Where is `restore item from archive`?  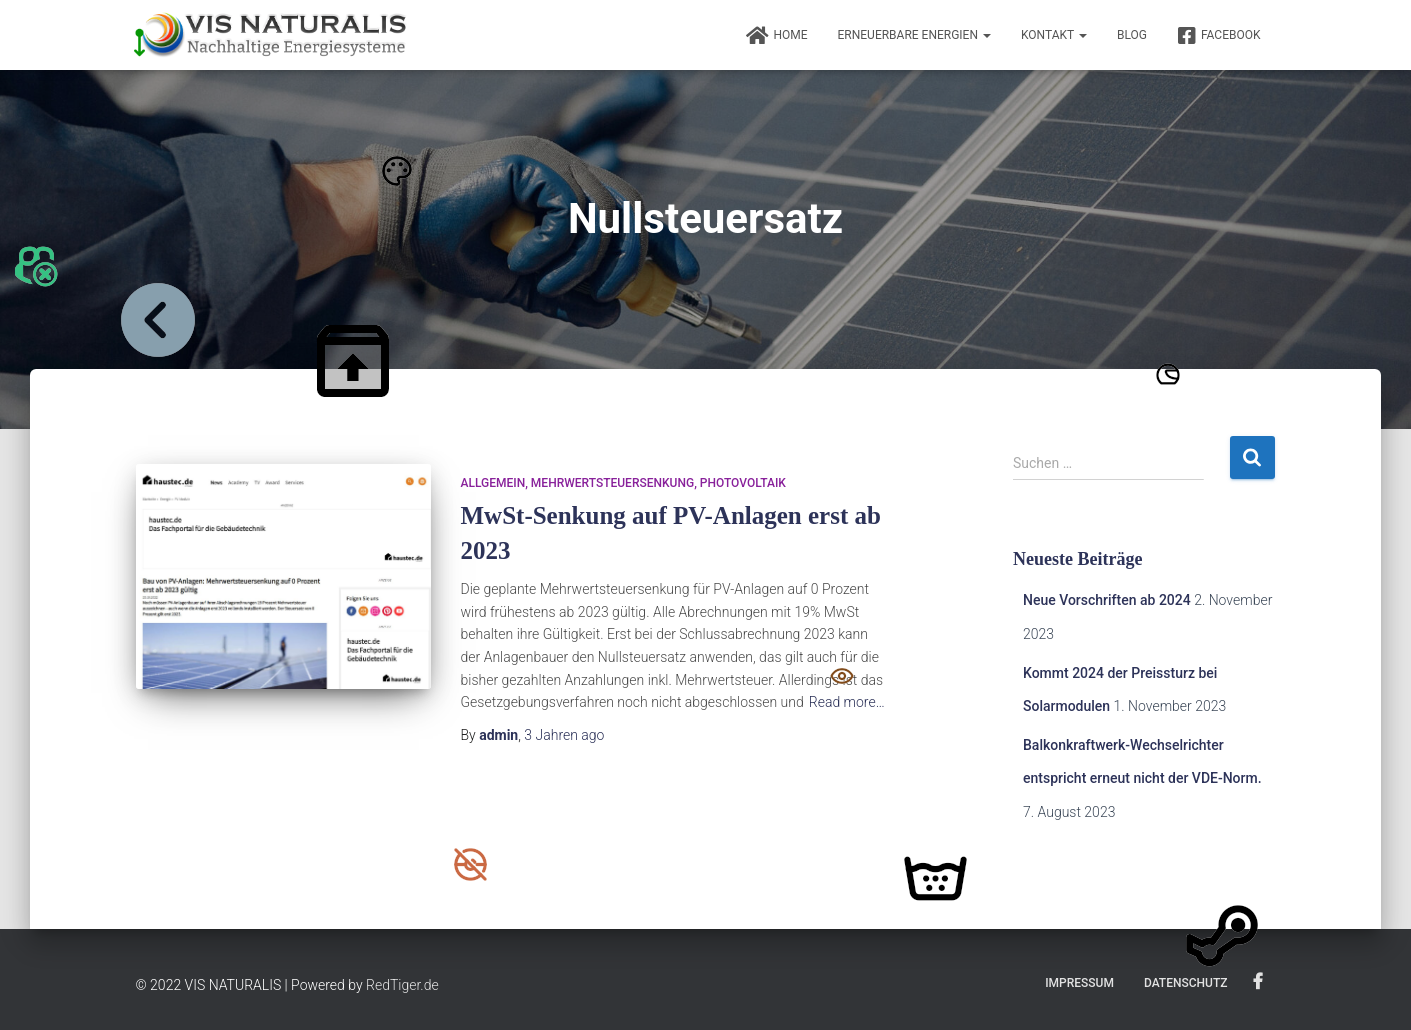
restore item from archive is located at coordinates (353, 361).